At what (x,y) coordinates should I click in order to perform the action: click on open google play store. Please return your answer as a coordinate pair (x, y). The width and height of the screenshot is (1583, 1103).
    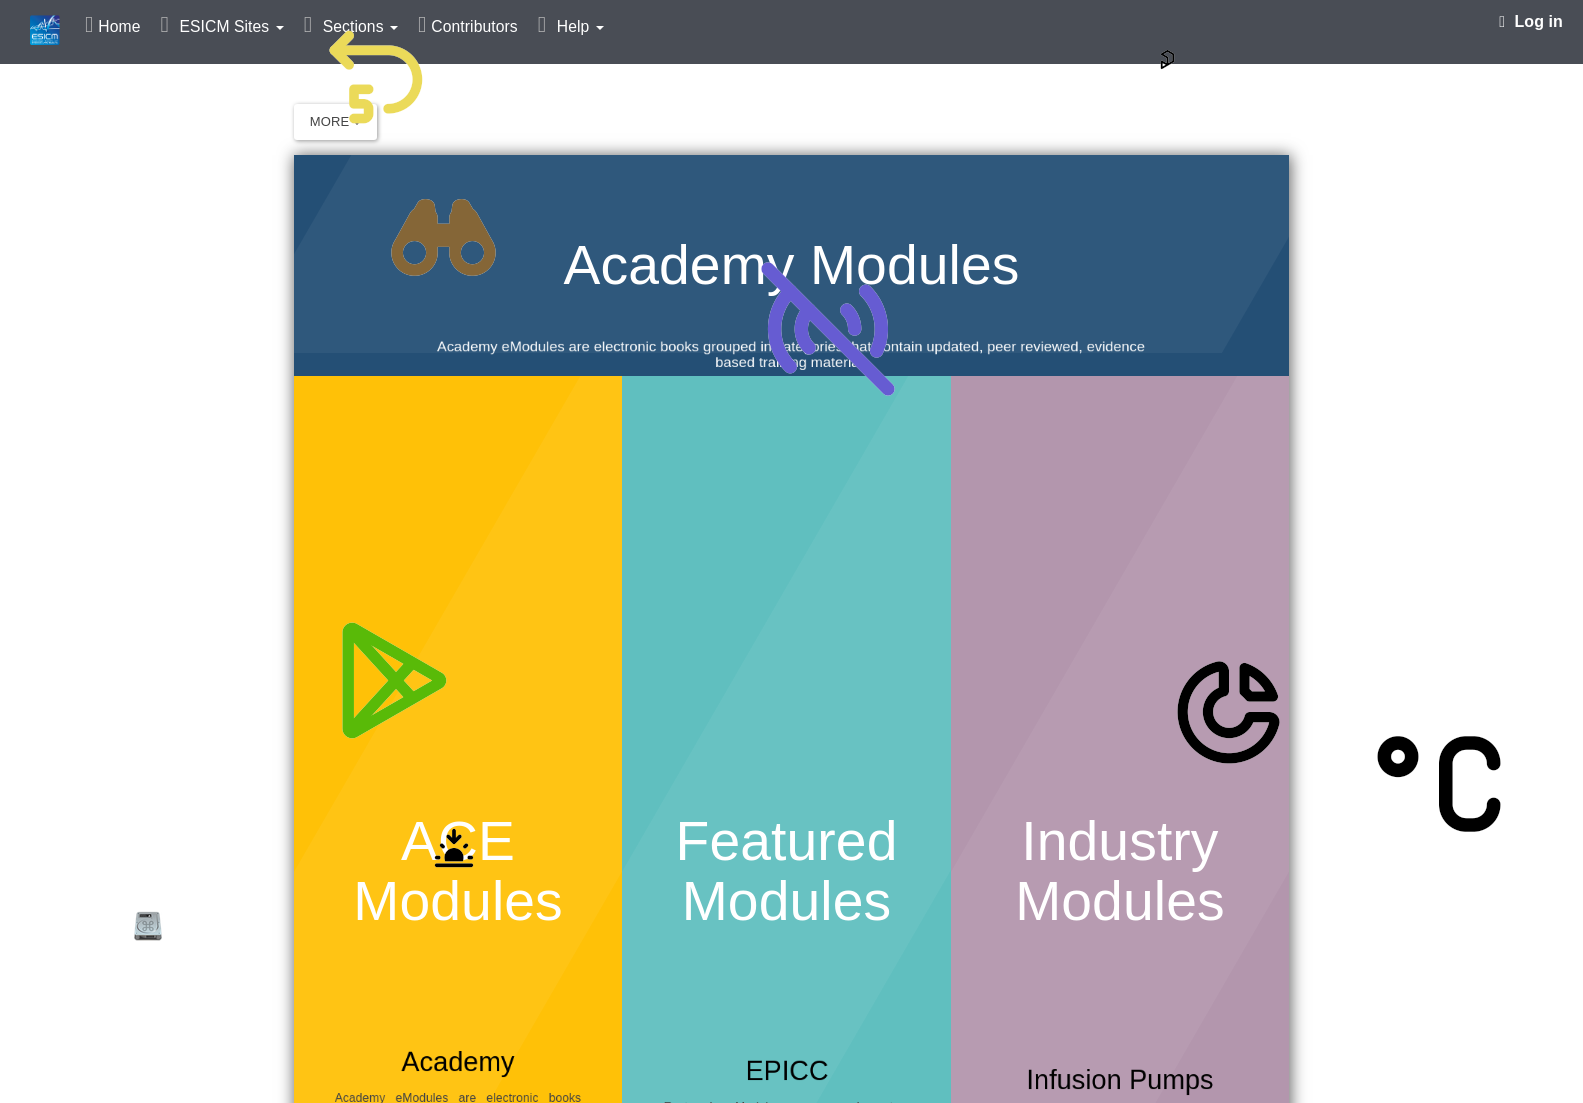
    Looking at the image, I should click on (394, 680).